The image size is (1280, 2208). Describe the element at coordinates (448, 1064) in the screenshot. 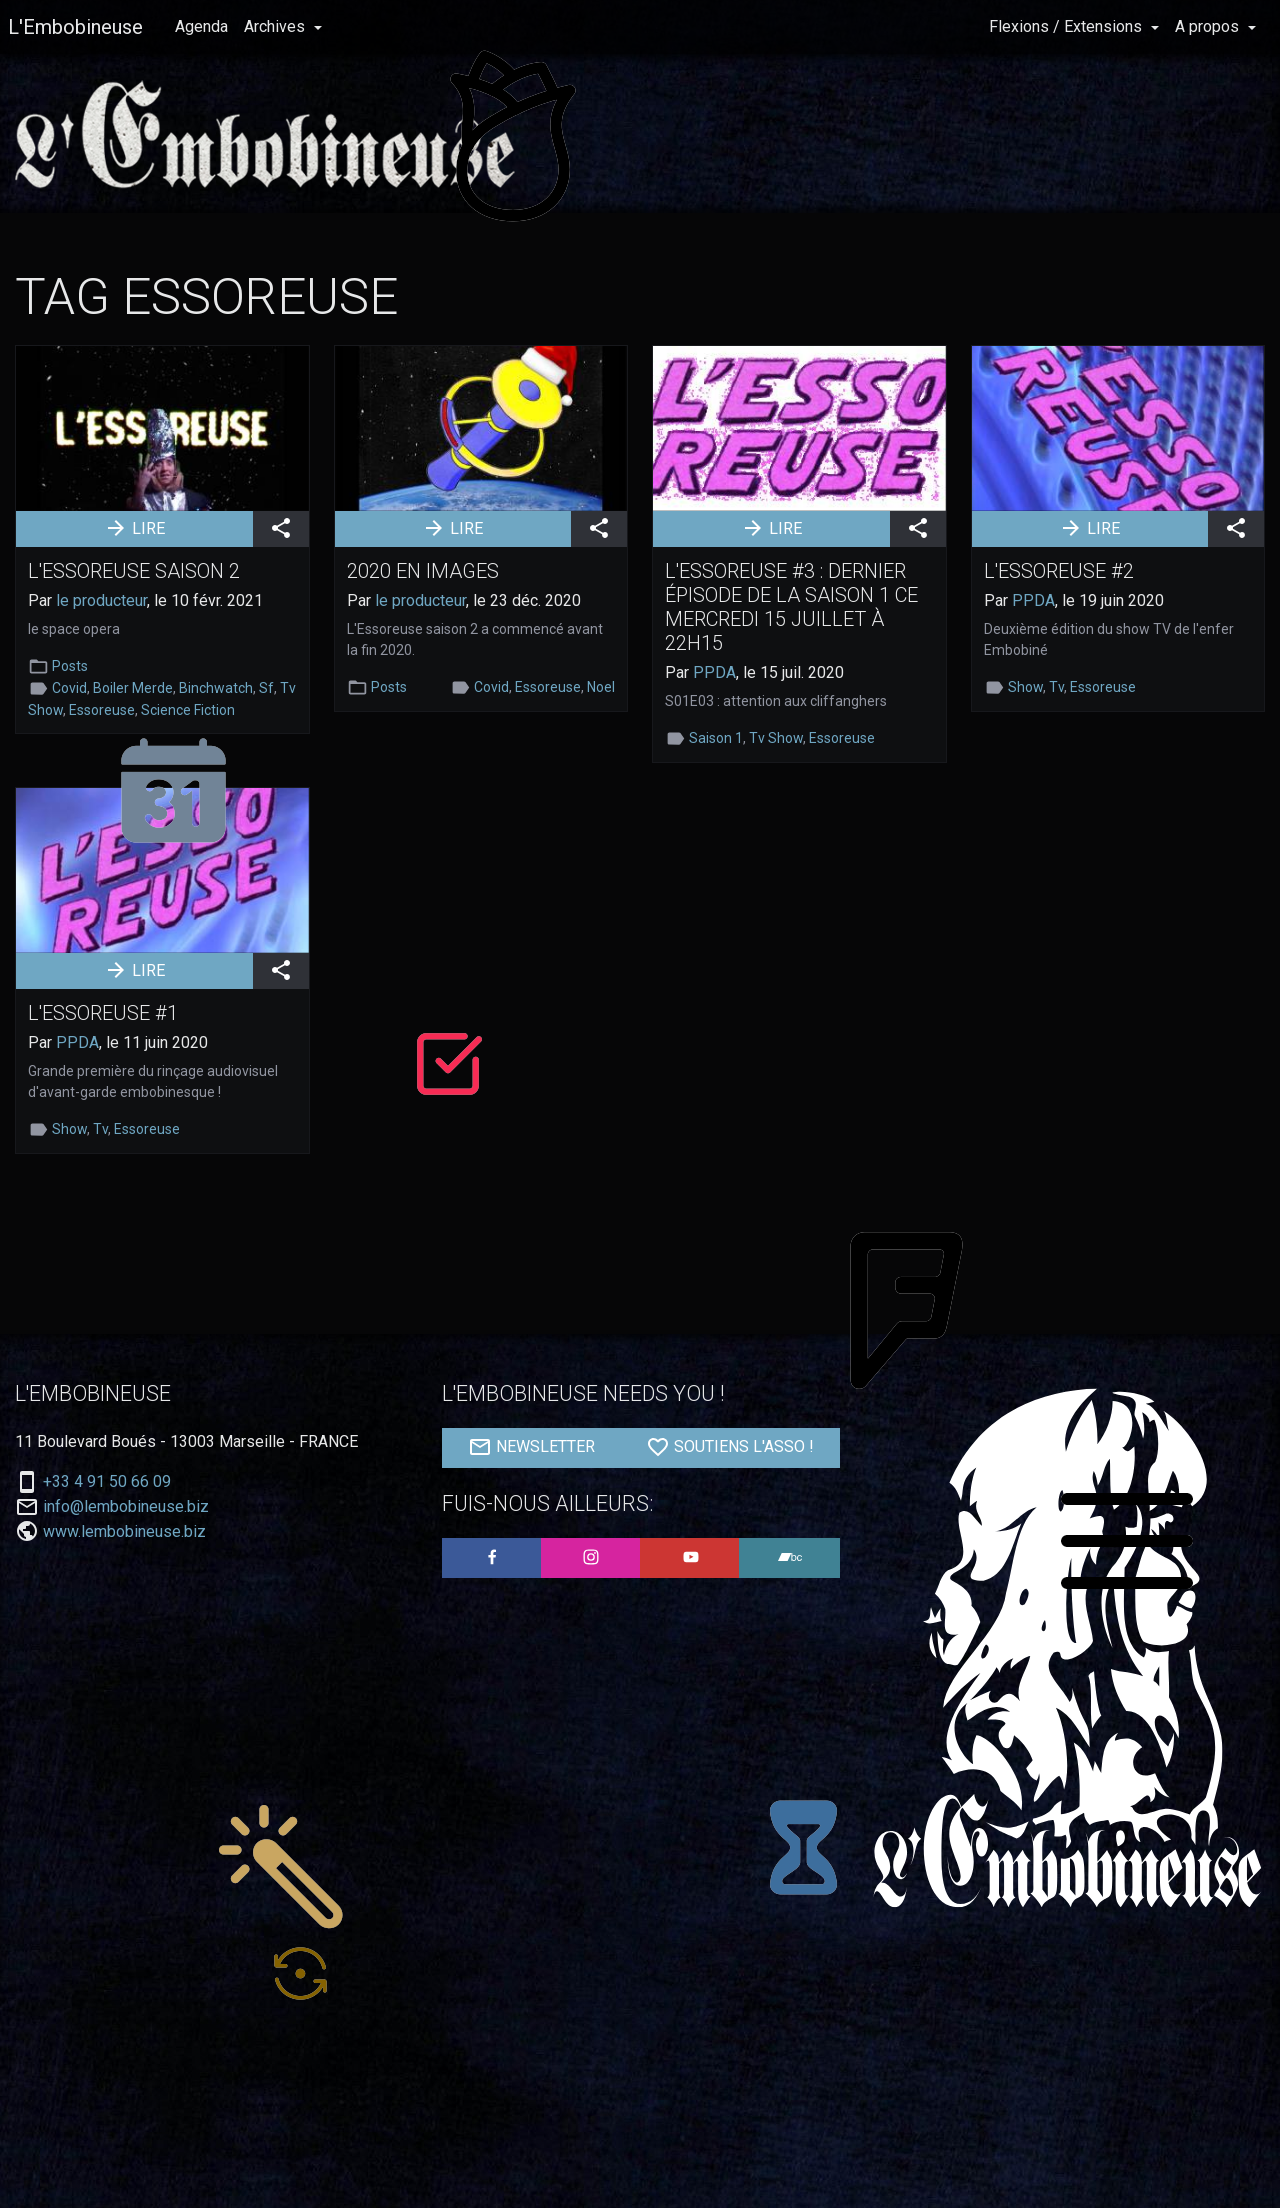

I see `mark task as complete` at that location.